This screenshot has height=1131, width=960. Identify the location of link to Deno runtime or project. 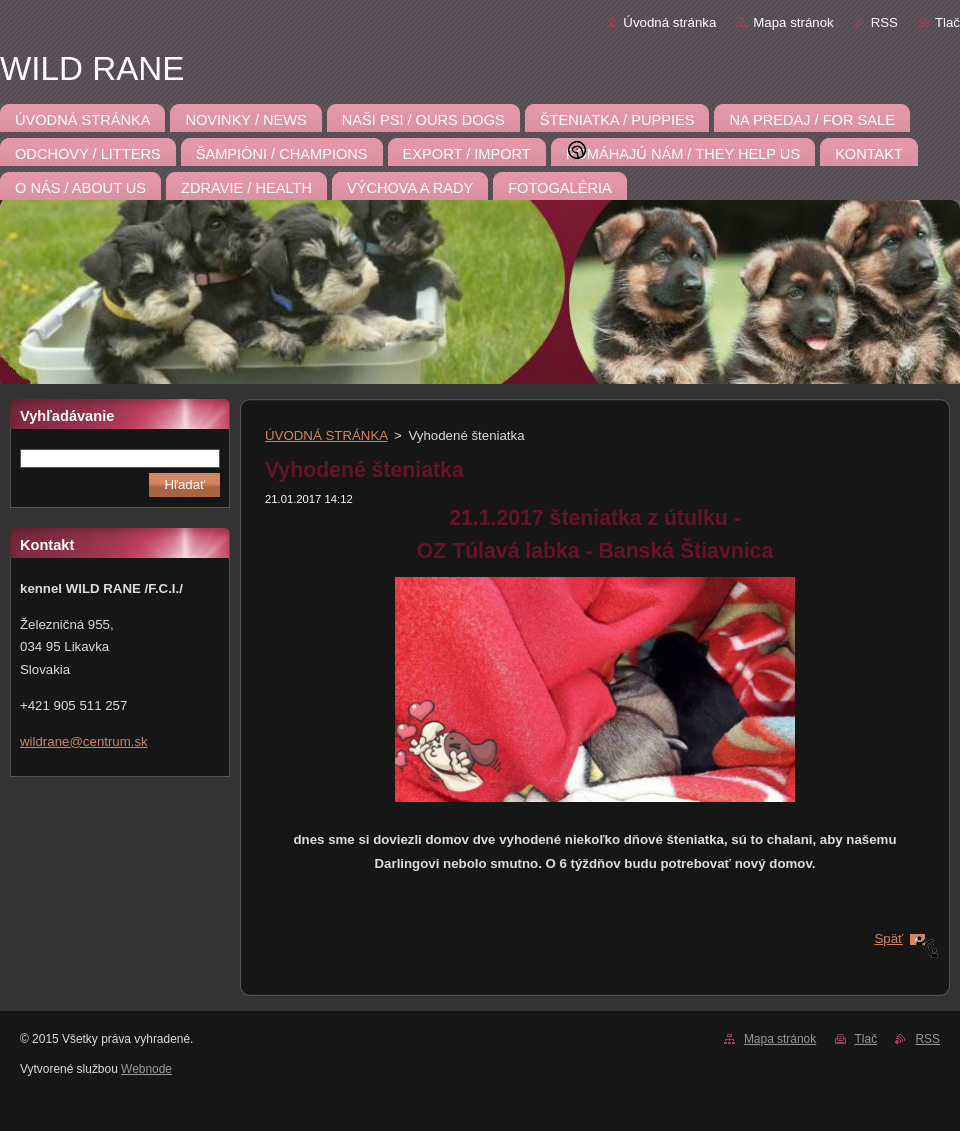
(577, 150).